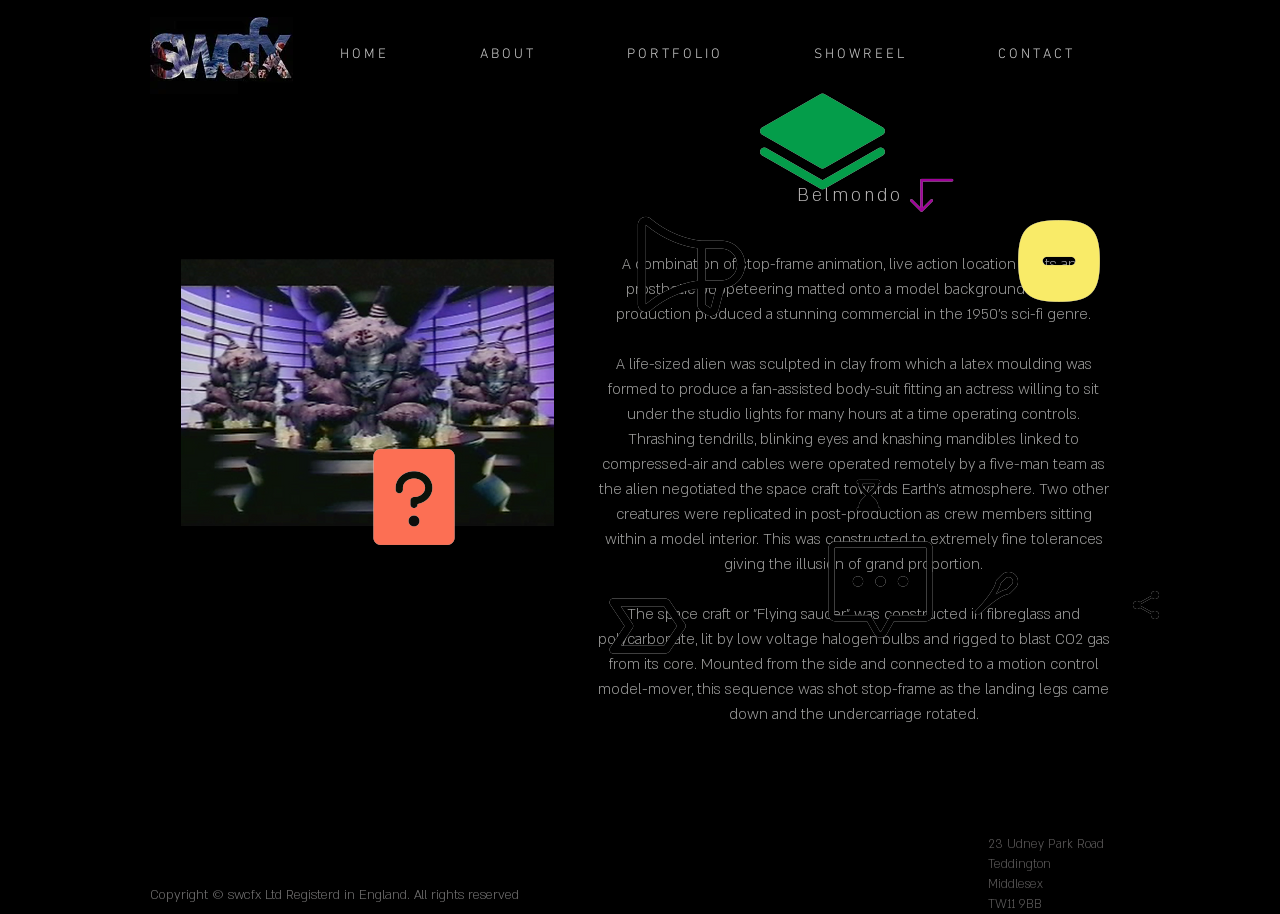  What do you see at coordinates (645, 626) in the screenshot?
I see `add a tag or label to an item` at bounding box center [645, 626].